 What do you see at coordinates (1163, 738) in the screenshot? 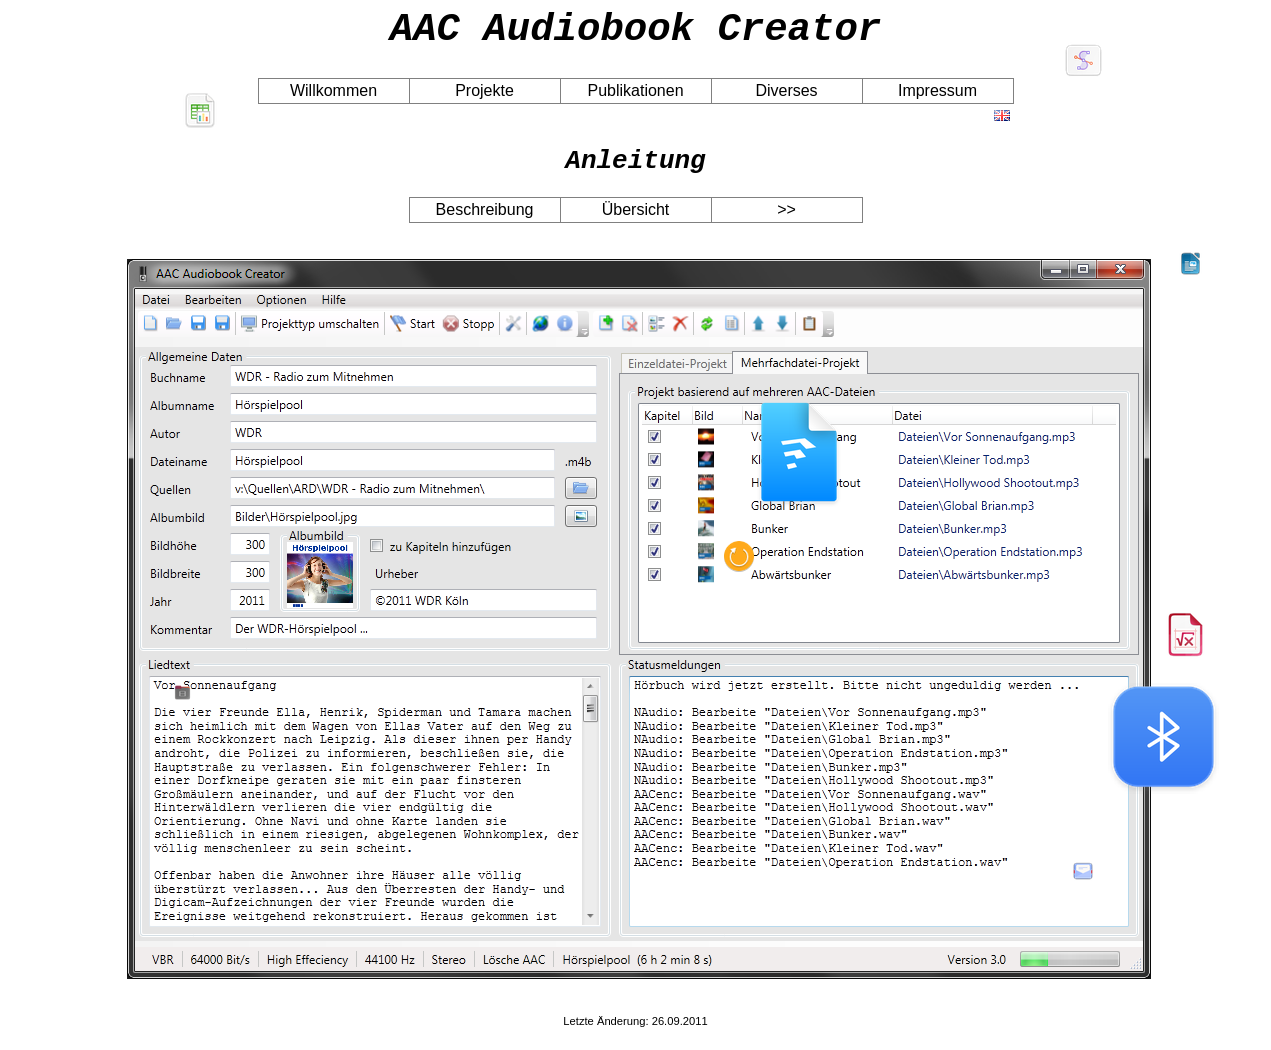
I see `open bluetooth settings` at bounding box center [1163, 738].